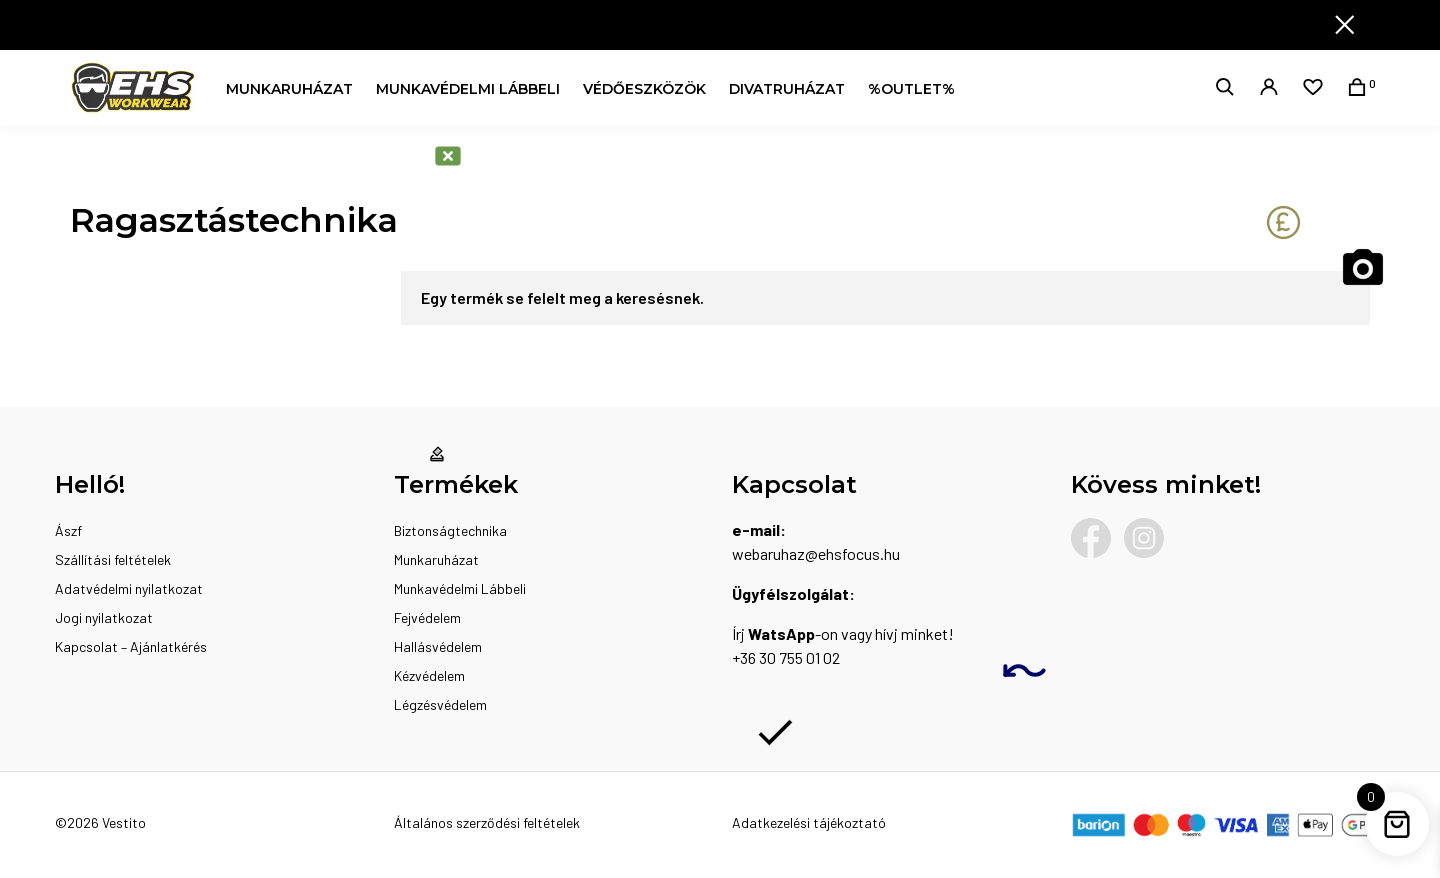  Describe the element at coordinates (448, 156) in the screenshot. I see `close the current window` at that location.